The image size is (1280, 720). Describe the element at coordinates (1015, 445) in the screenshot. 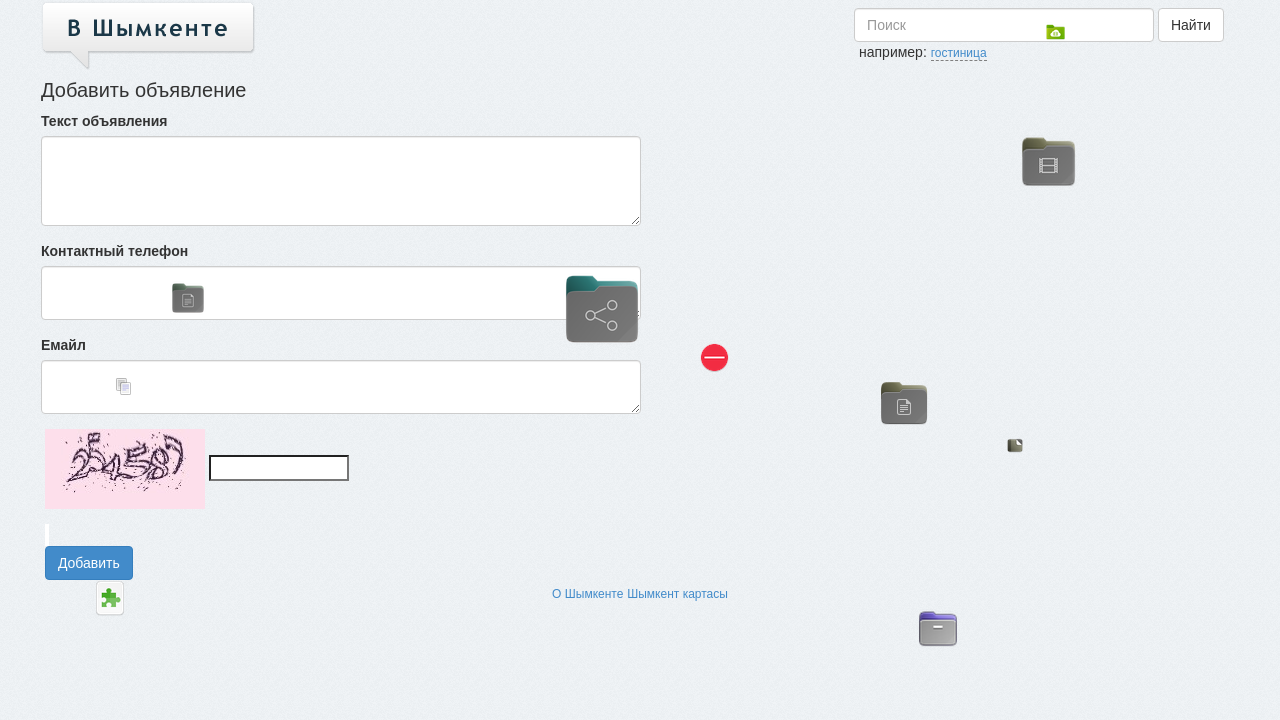

I see `change desktop wallpaper settings` at that location.